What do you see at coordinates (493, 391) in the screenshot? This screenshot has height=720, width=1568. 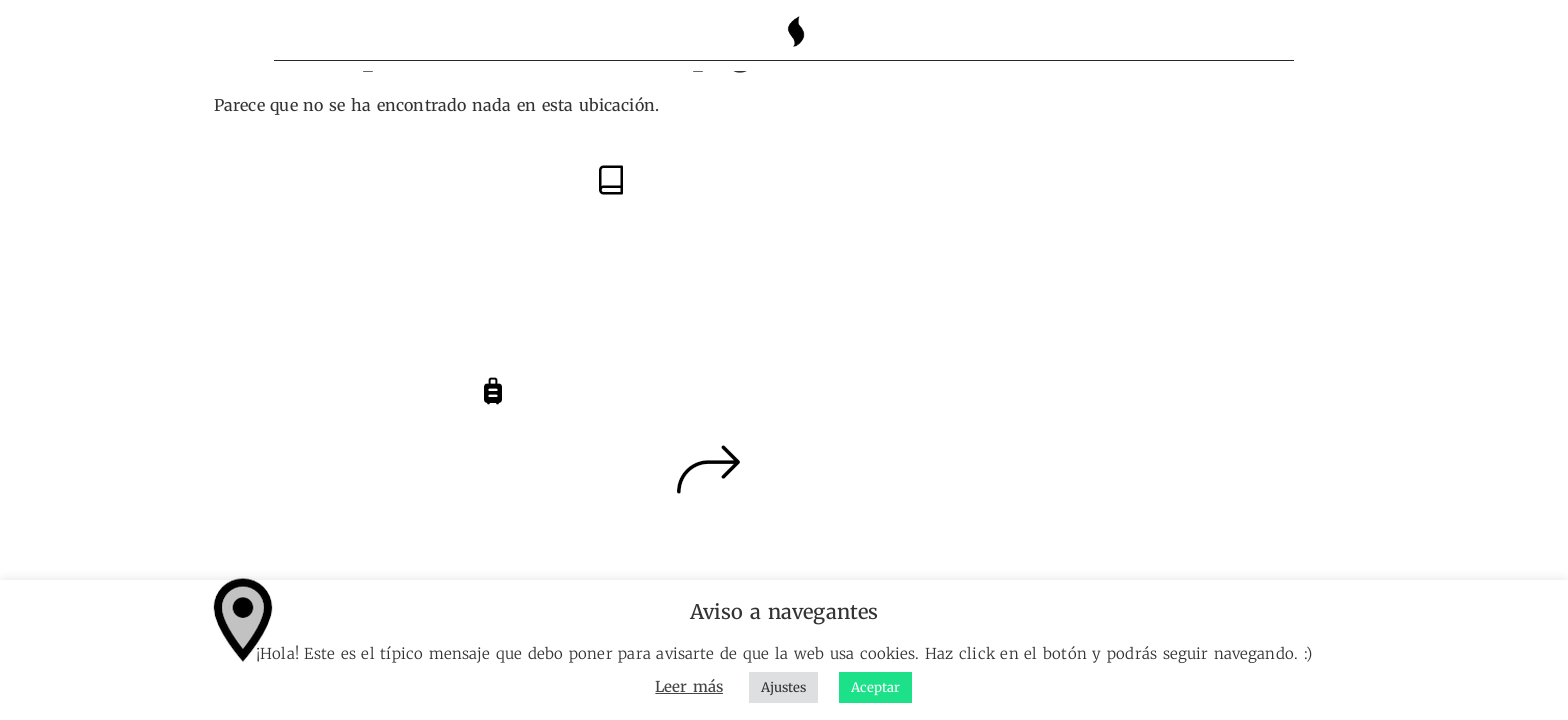 I see `access travel or trip planning features` at bounding box center [493, 391].